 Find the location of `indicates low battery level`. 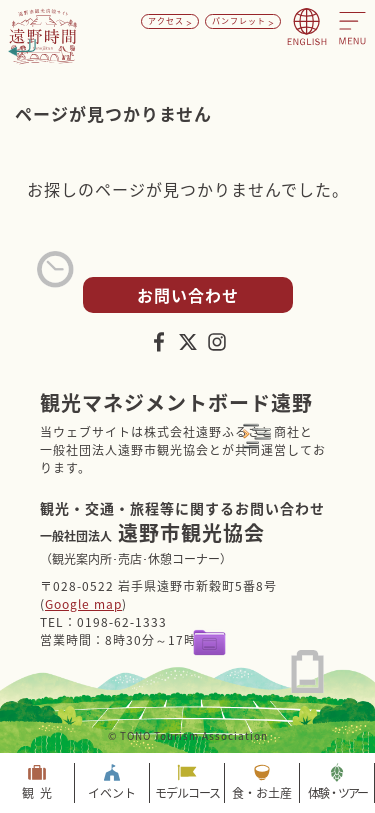

indicates low battery level is located at coordinates (307, 671).